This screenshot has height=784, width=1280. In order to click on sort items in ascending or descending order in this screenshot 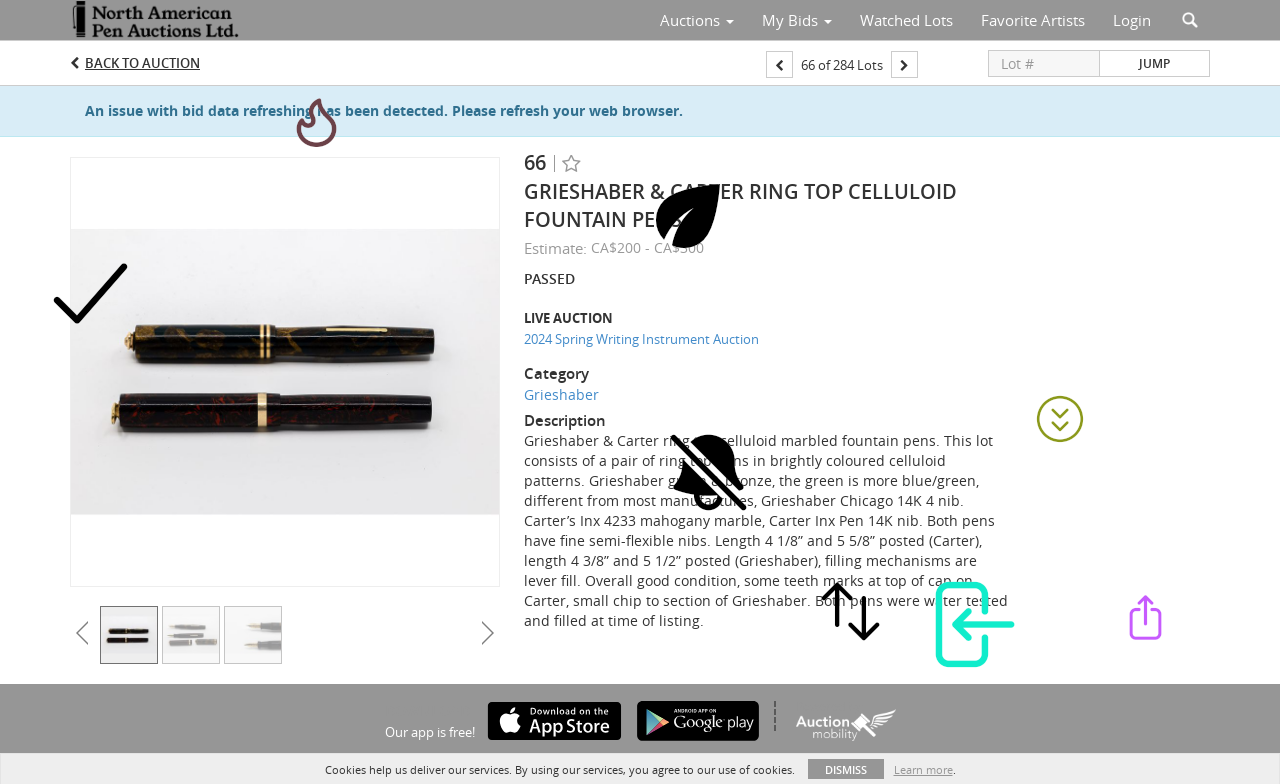, I will do `click(850, 611)`.